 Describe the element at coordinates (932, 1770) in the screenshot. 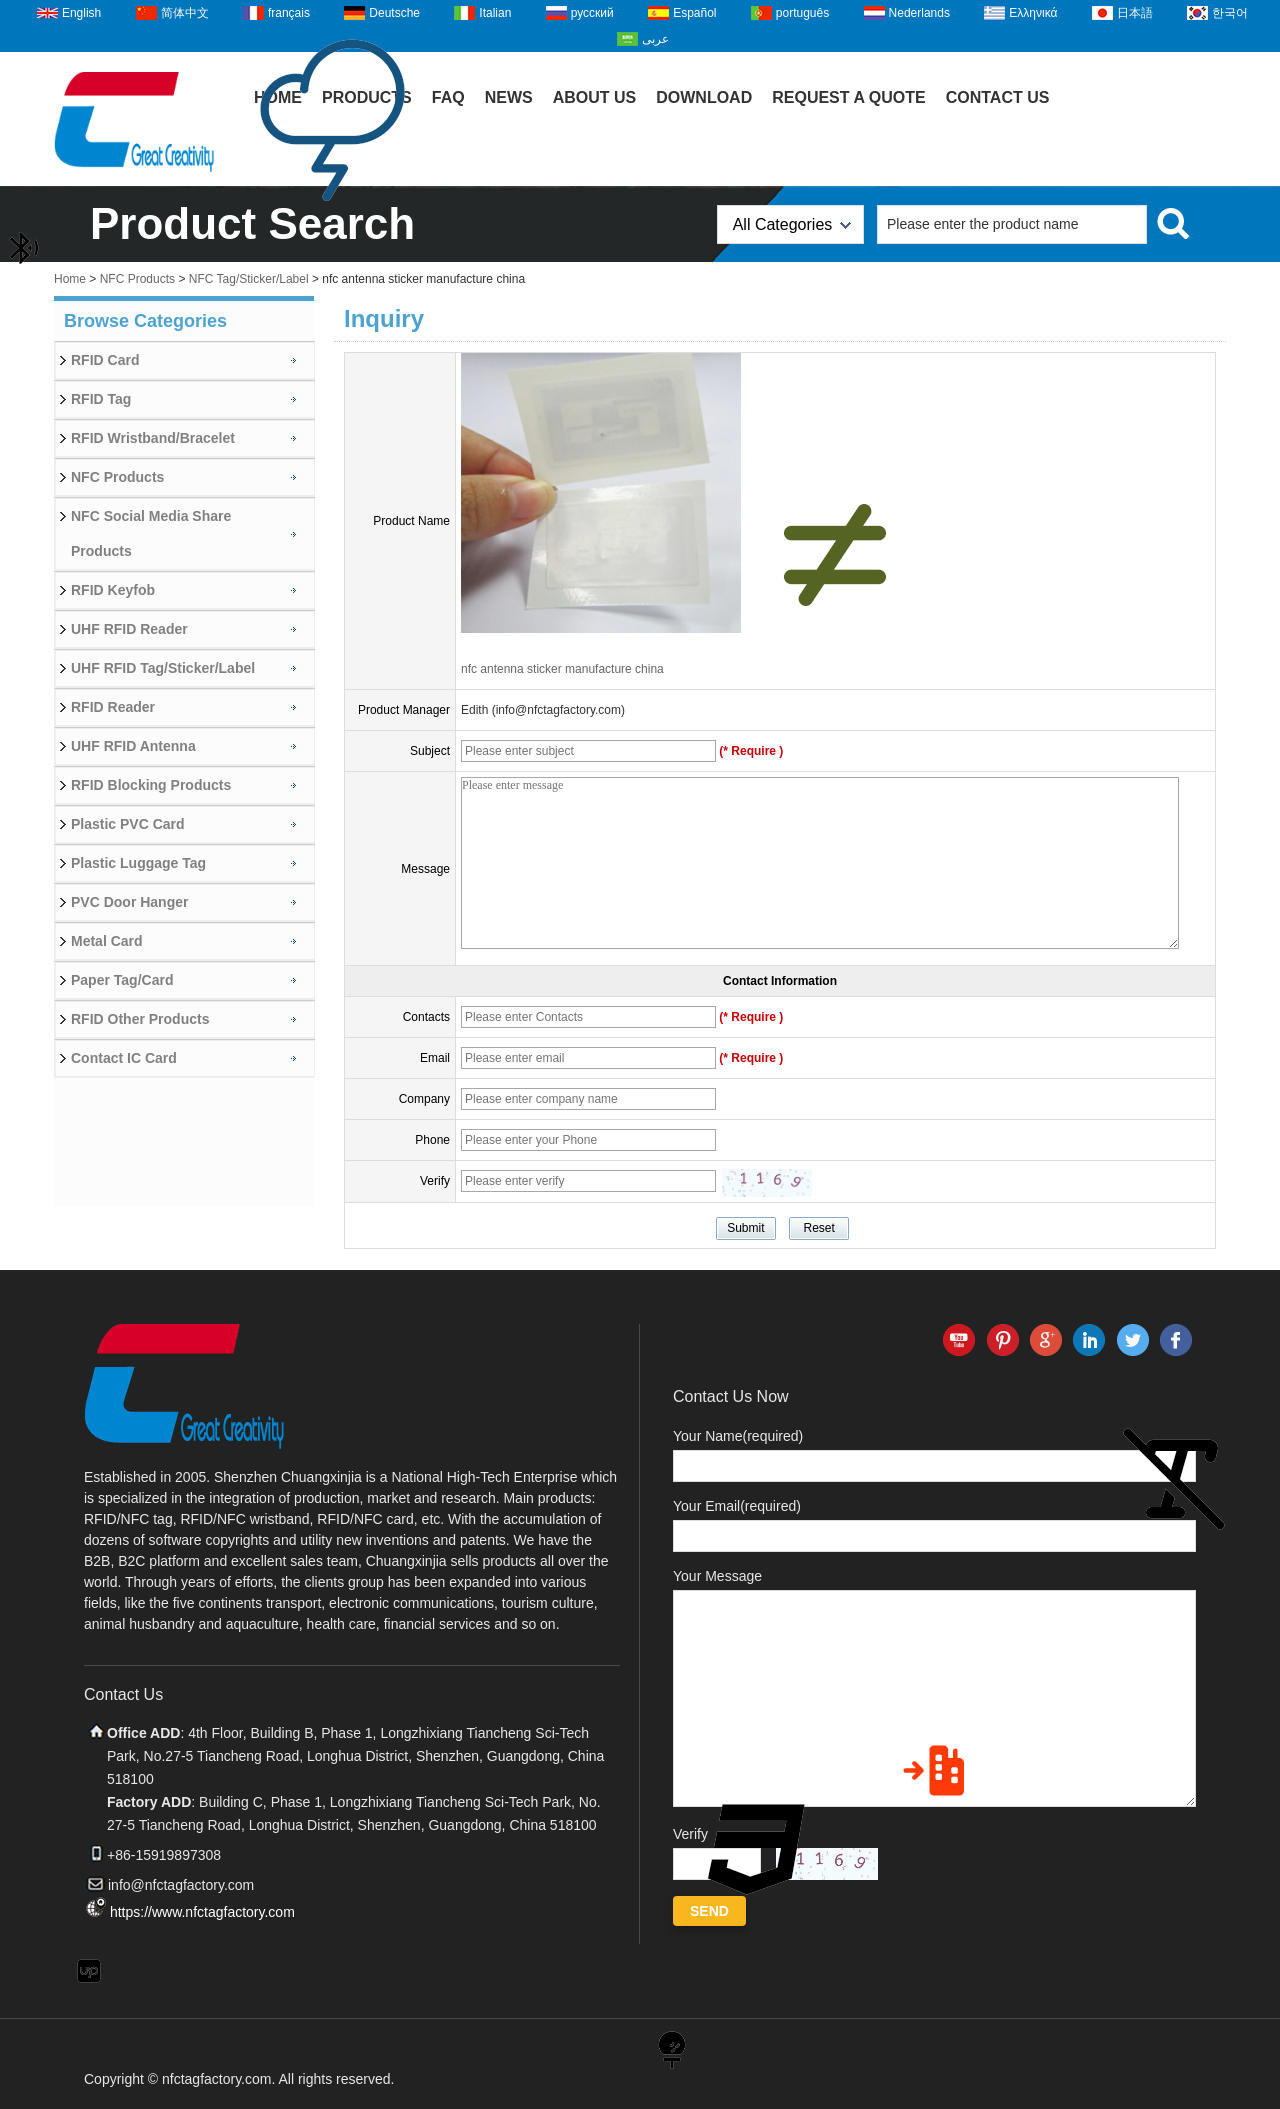

I see `navigate to city or urban area` at that location.